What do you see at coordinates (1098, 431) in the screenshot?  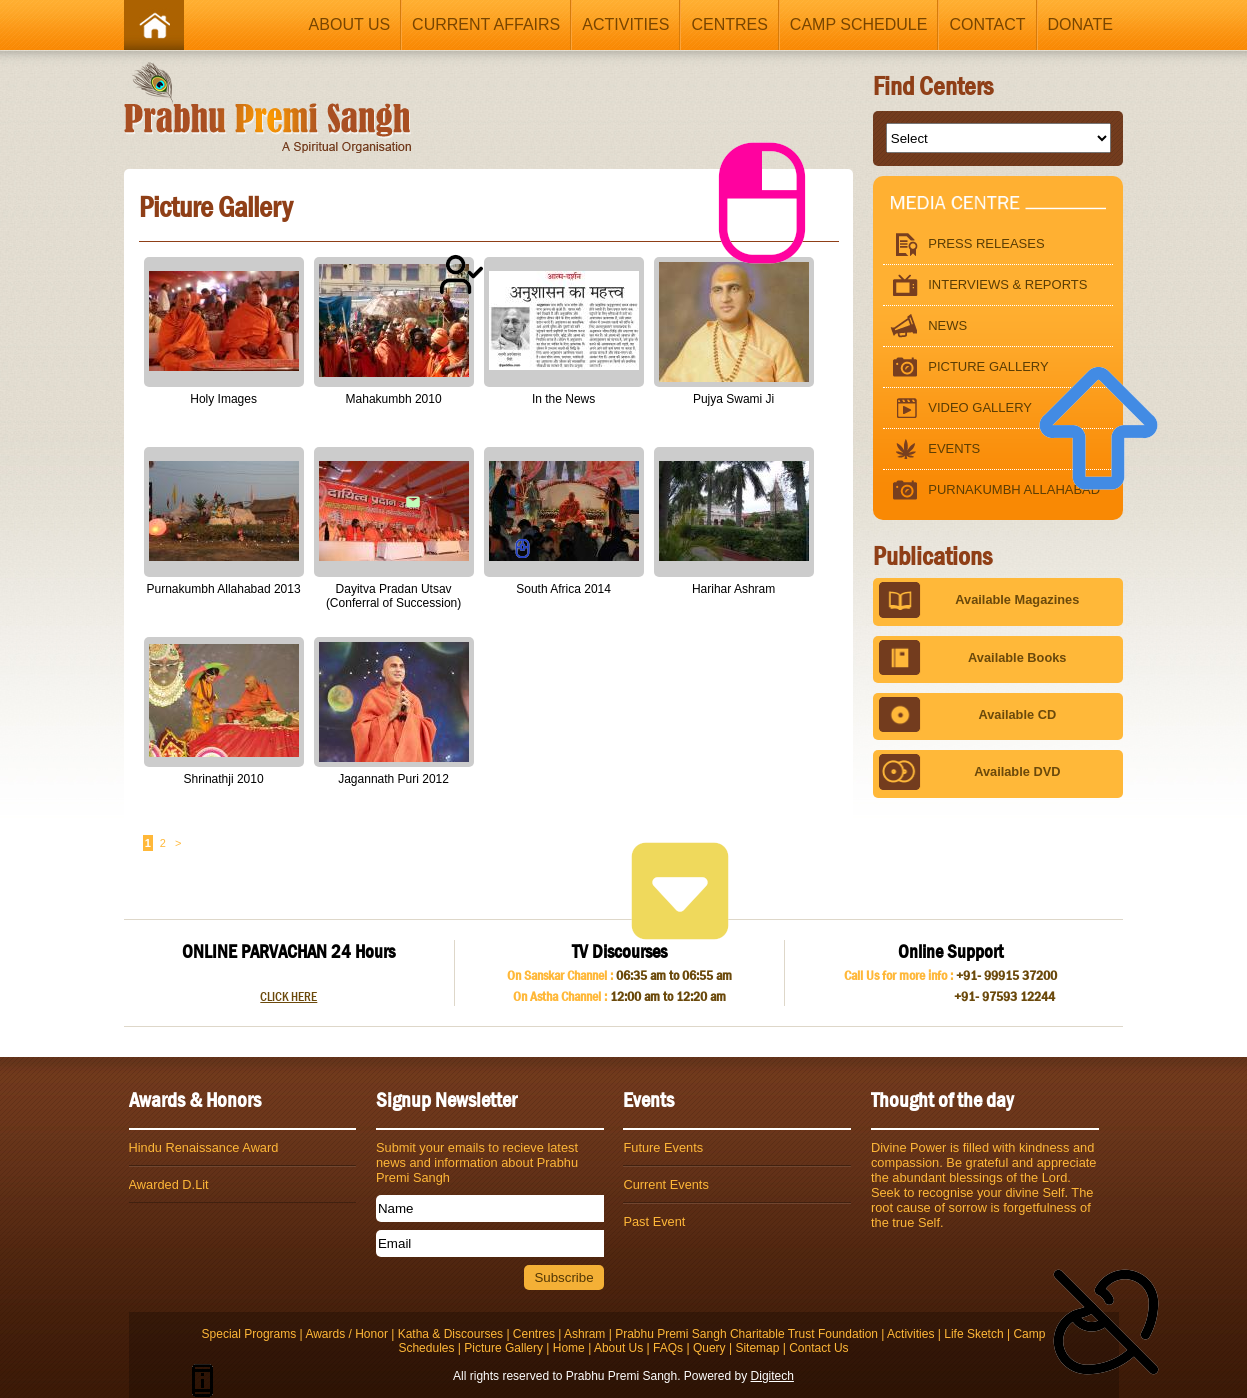 I see `upvote or like content` at bounding box center [1098, 431].